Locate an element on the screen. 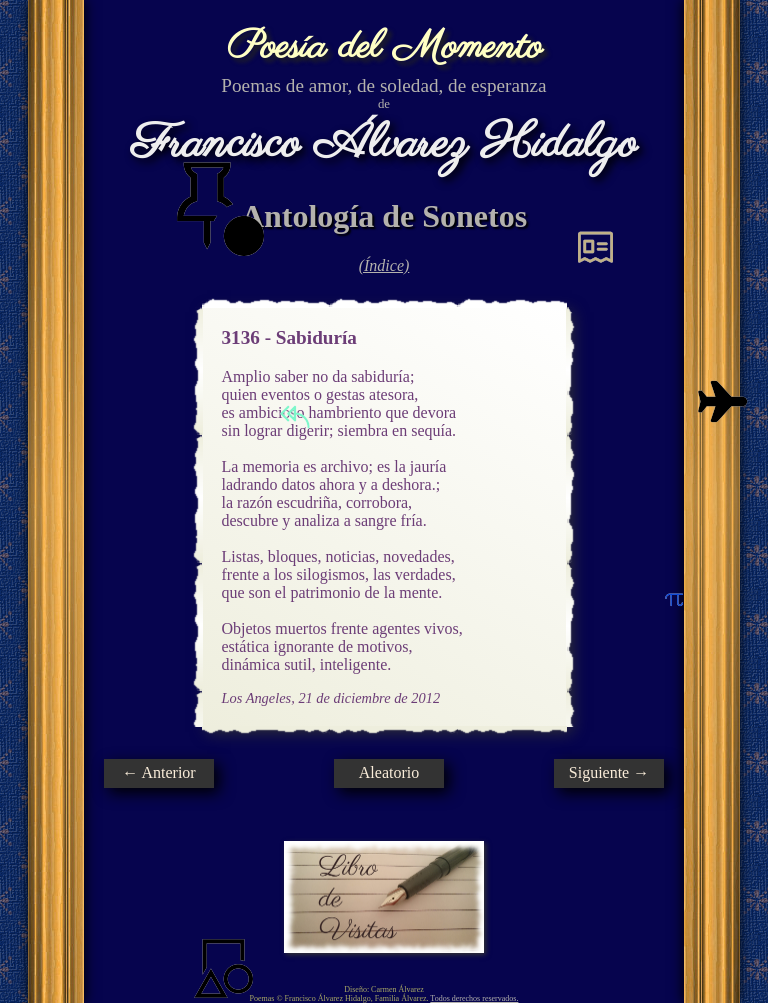 This screenshot has height=1003, width=768. enable airplane mode is located at coordinates (722, 401).